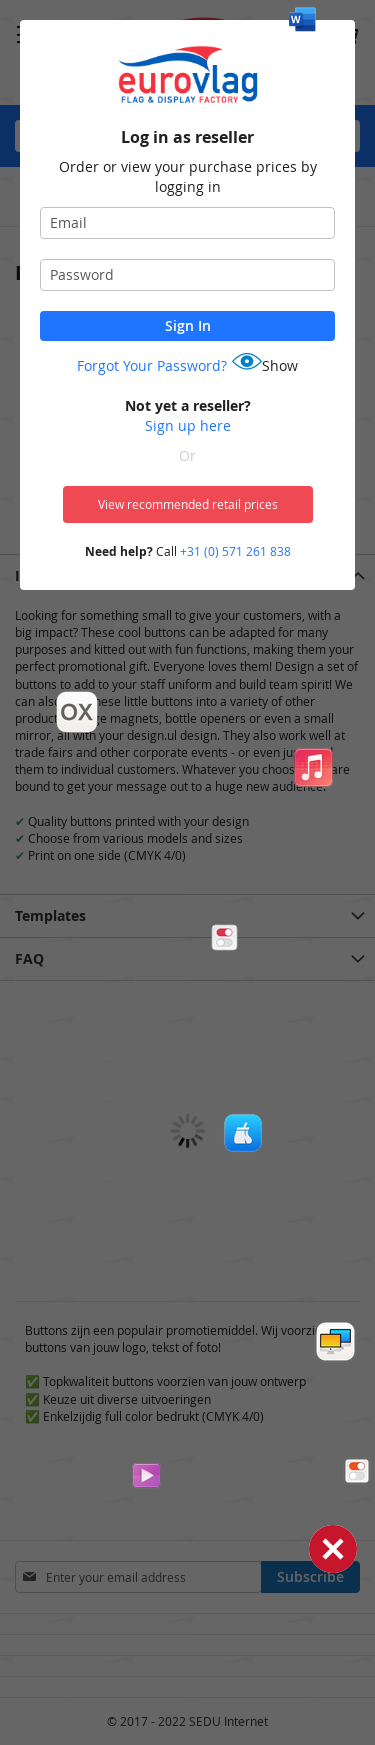  What do you see at coordinates (357, 1471) in the screenshot?
I see `open gnome tweaks to customize desktop settings` at bounding box center [357, 1471].